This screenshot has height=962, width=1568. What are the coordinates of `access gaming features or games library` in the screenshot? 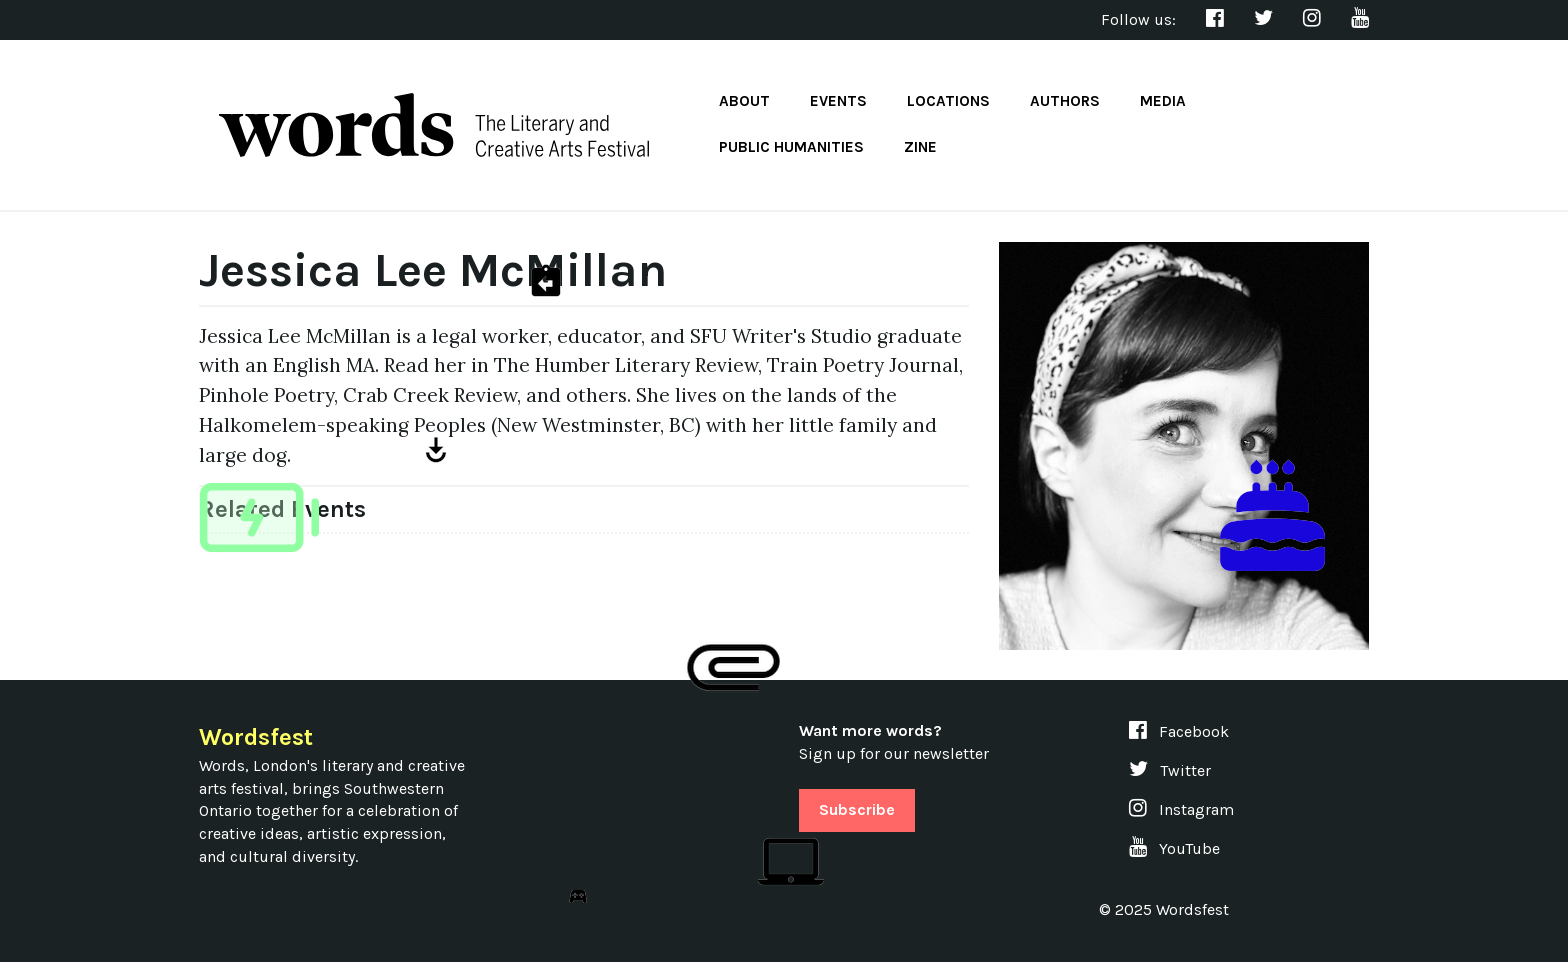 It's located at (578, 896).